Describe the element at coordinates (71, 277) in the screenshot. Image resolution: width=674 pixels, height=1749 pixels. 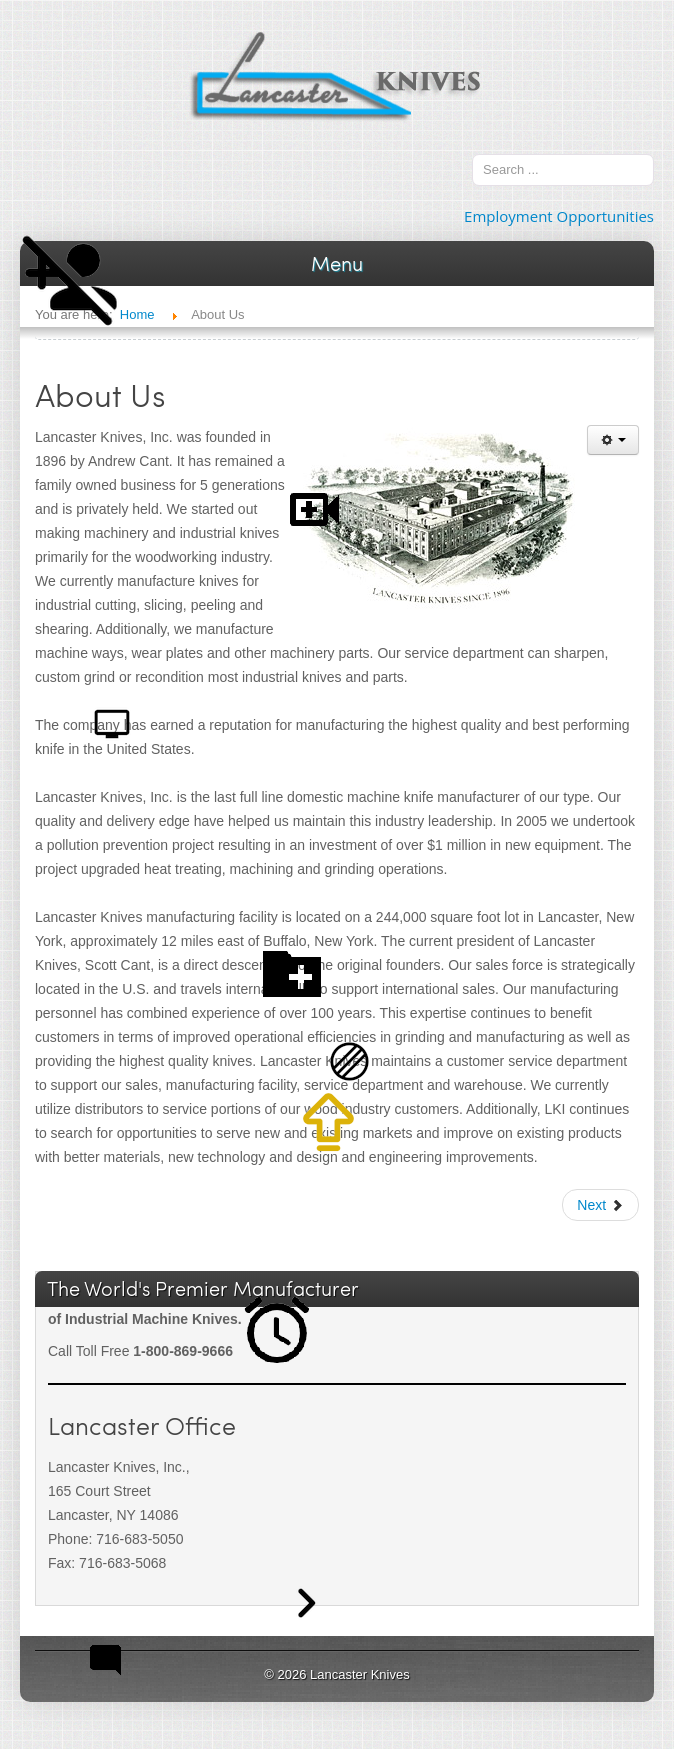
I see `indicates adding contacts is disabled` at that location.